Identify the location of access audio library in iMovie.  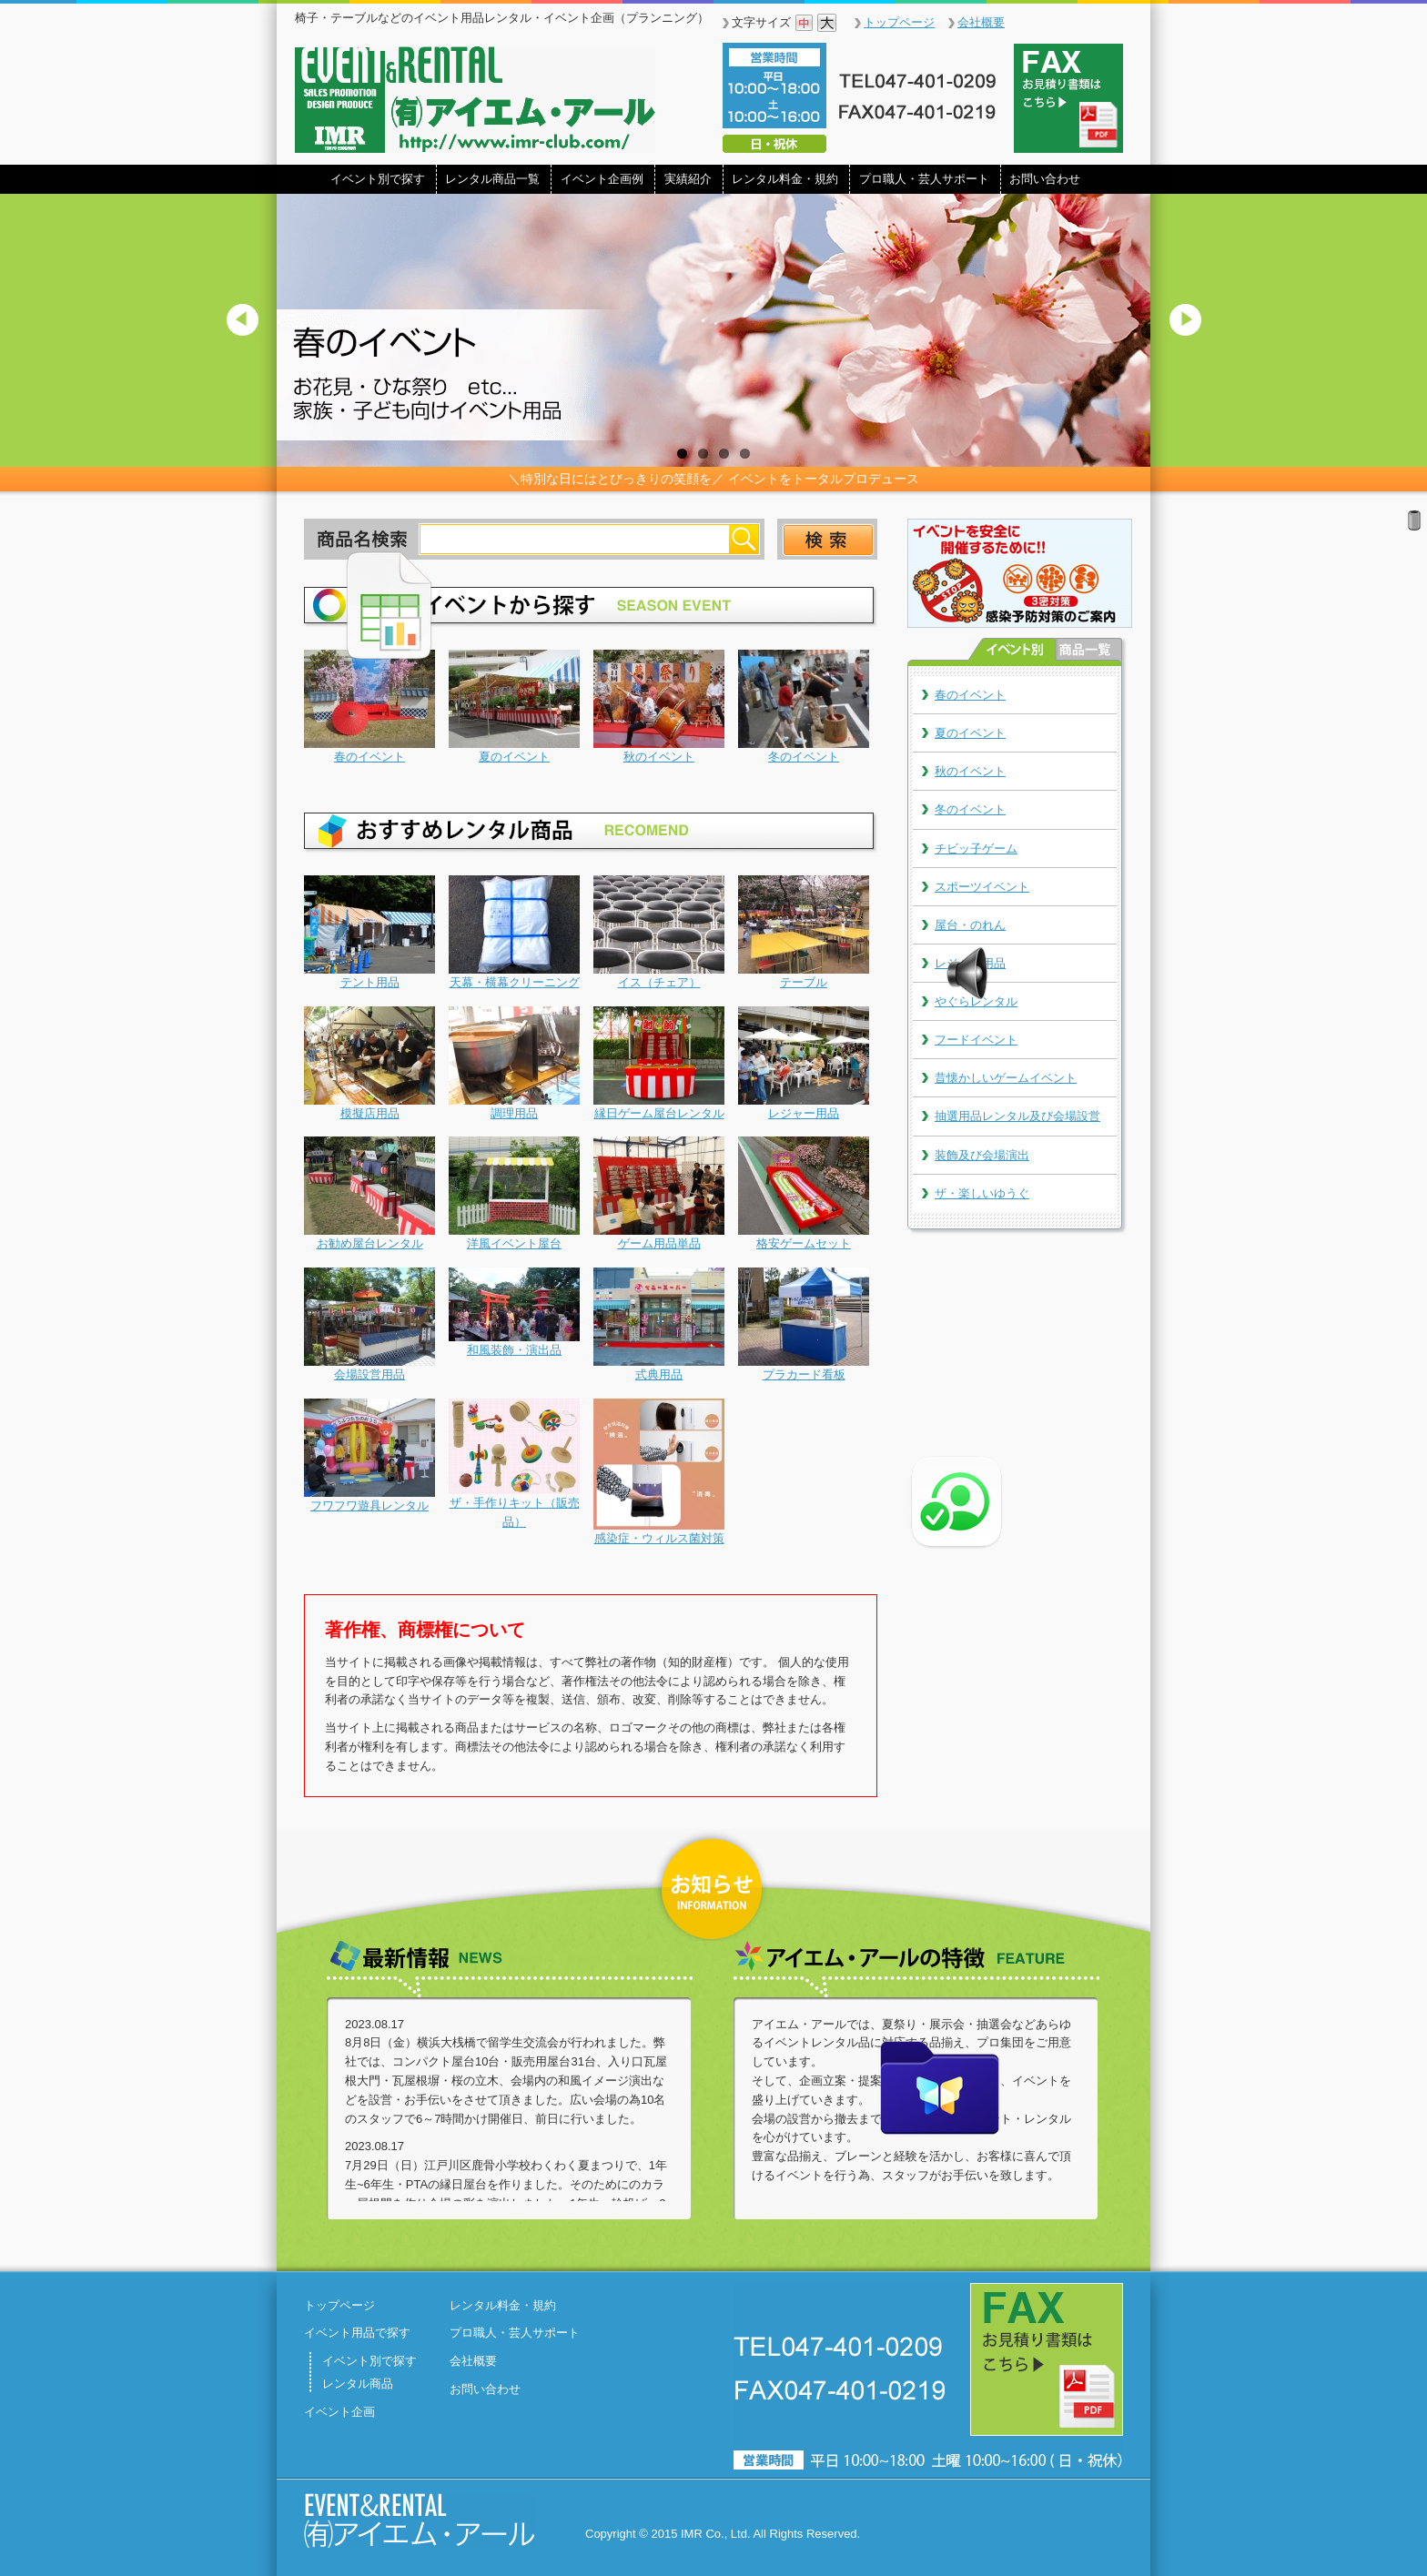
(967, 973).